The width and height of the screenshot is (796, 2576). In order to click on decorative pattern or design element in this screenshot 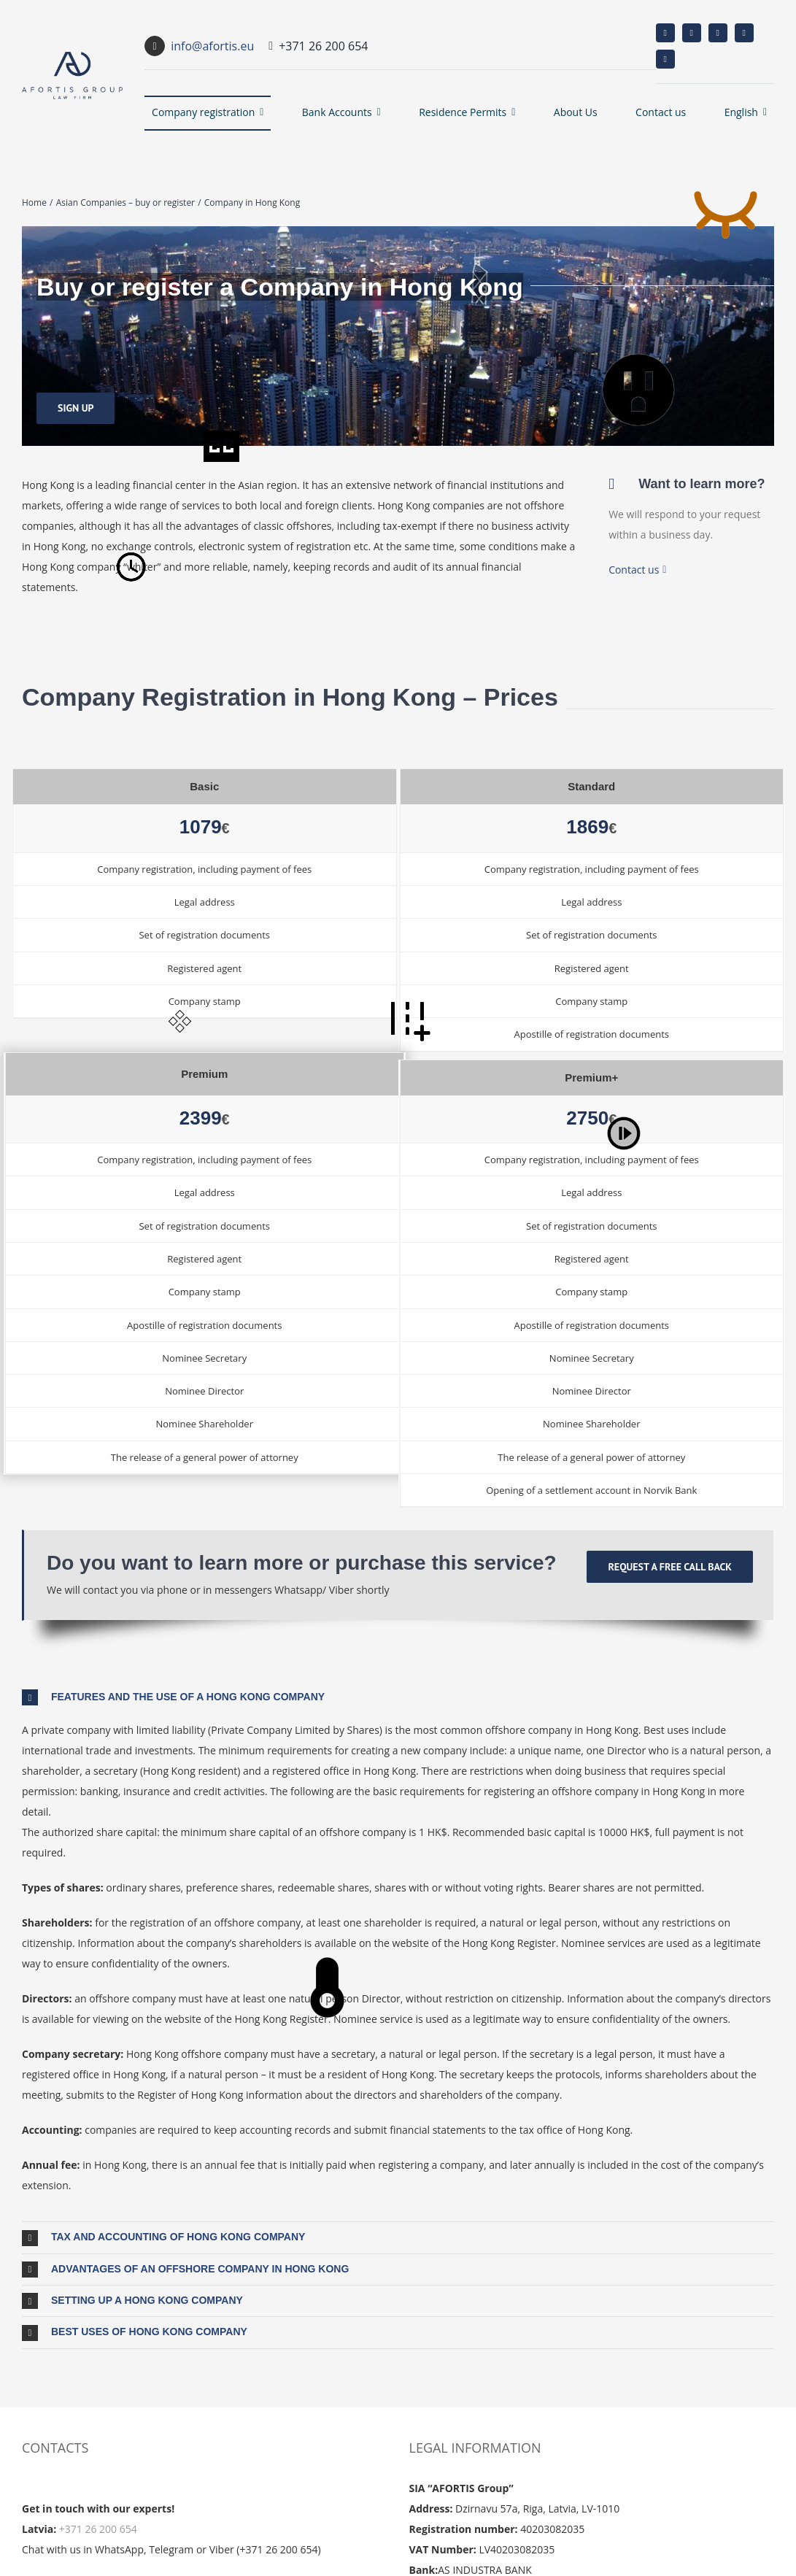, I will do `click(179, 1021)`.